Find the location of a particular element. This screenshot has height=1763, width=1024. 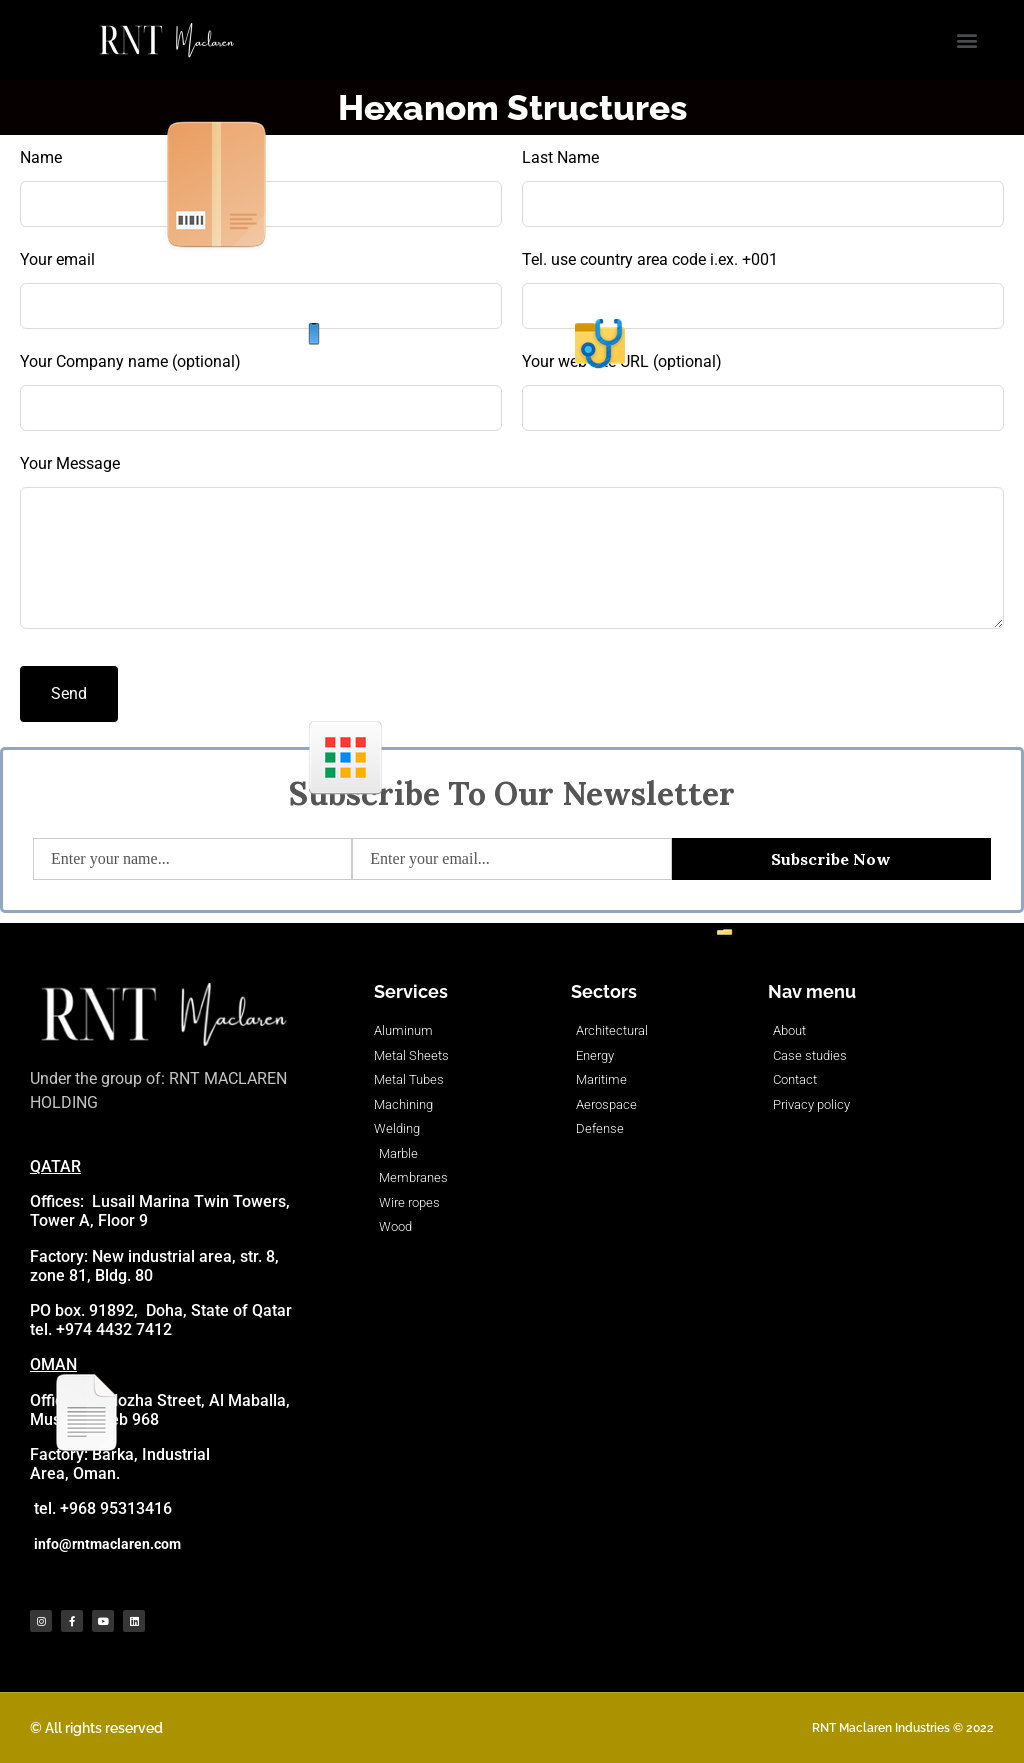

a wine configuration or initialization file is located at coordinates (86, 1412).